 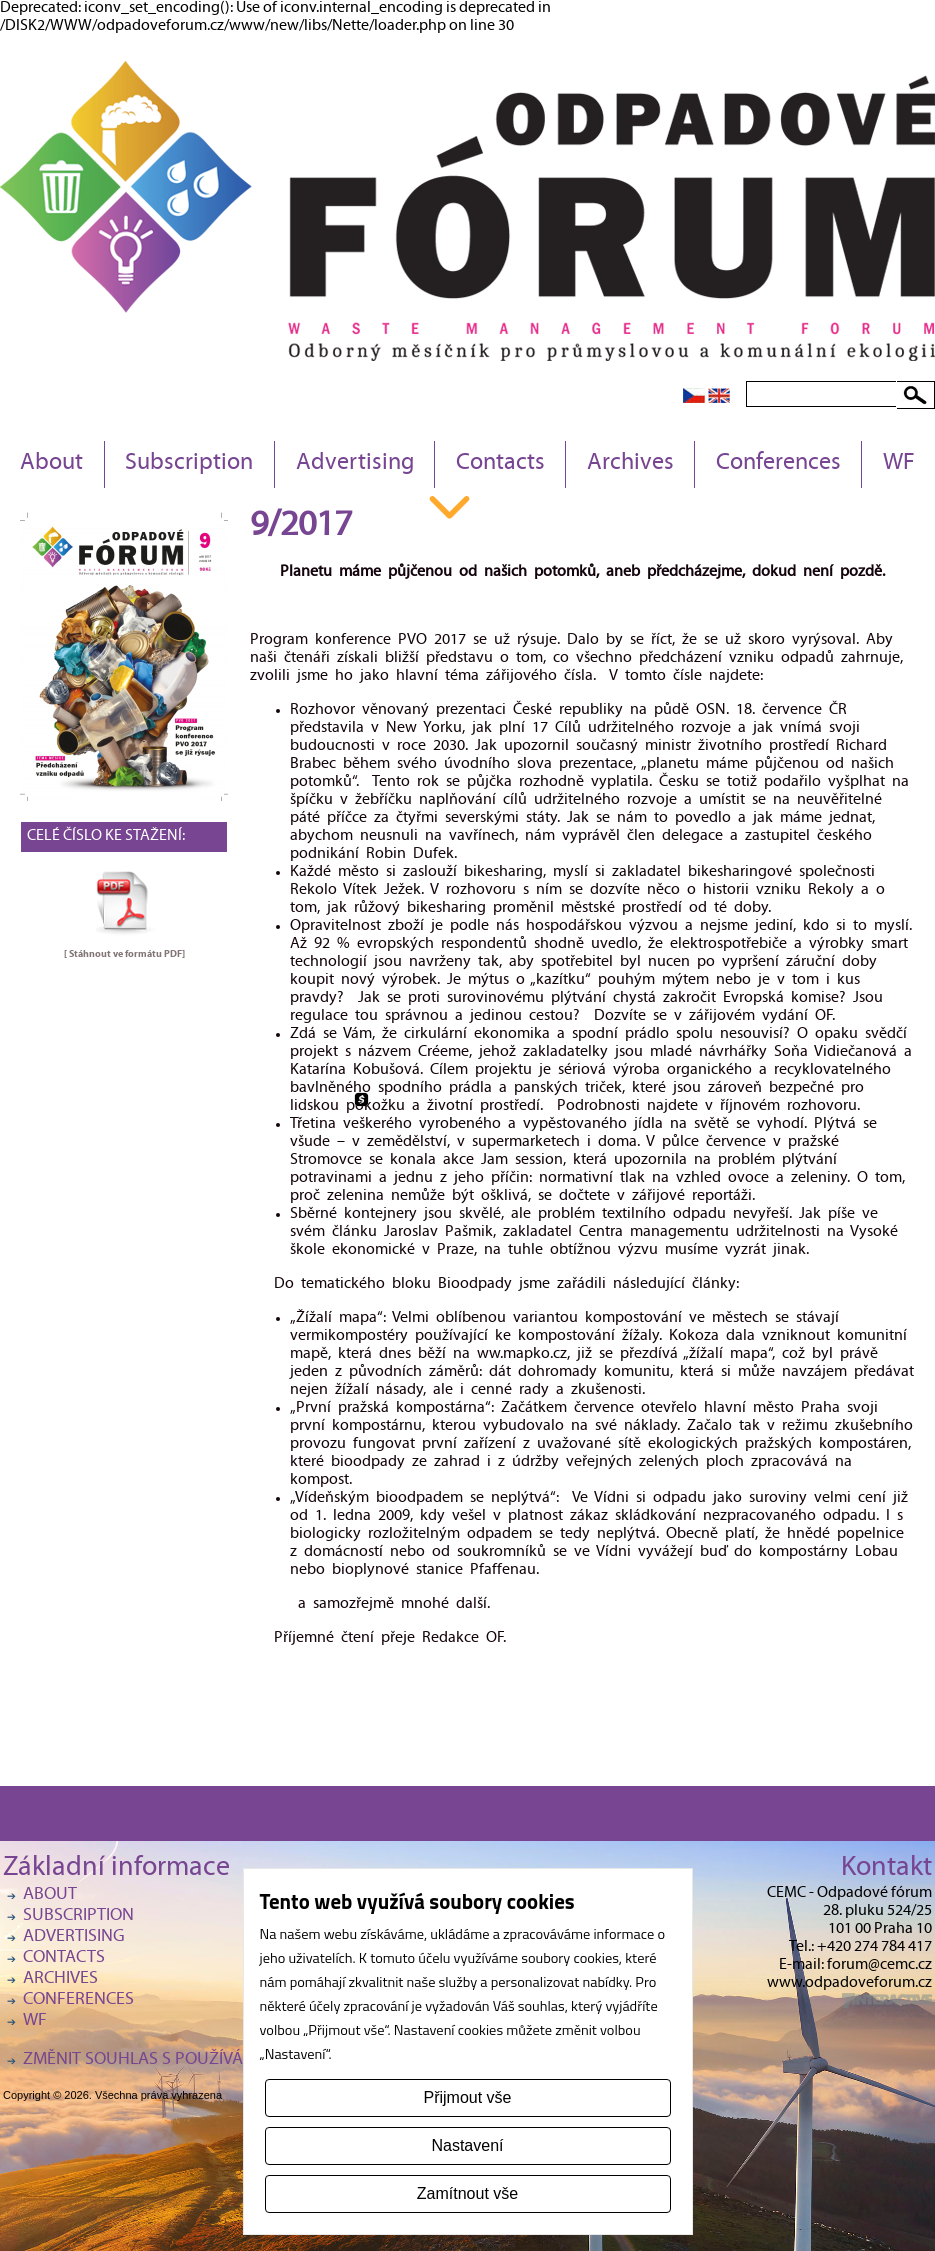 What do you see at coordinates (449, 504) in the screenshot?
I see `expand a dropdown menu or section` at bounding box center [449, 504].